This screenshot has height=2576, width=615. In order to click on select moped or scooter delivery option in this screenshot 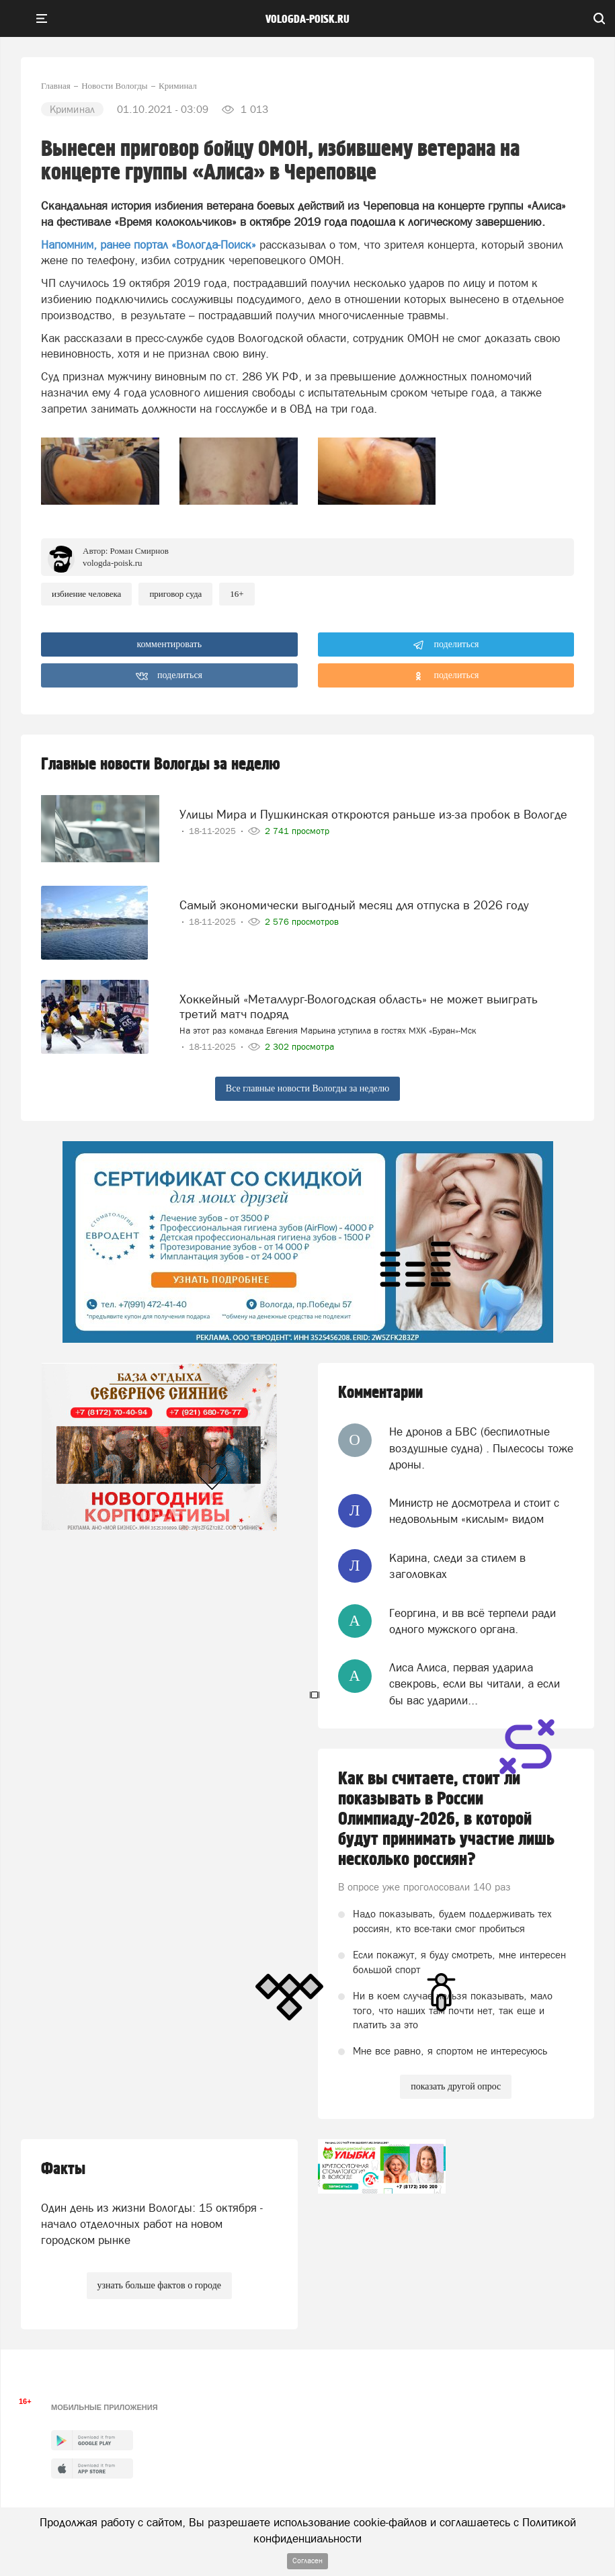, I will do `click(441, 1992)`.